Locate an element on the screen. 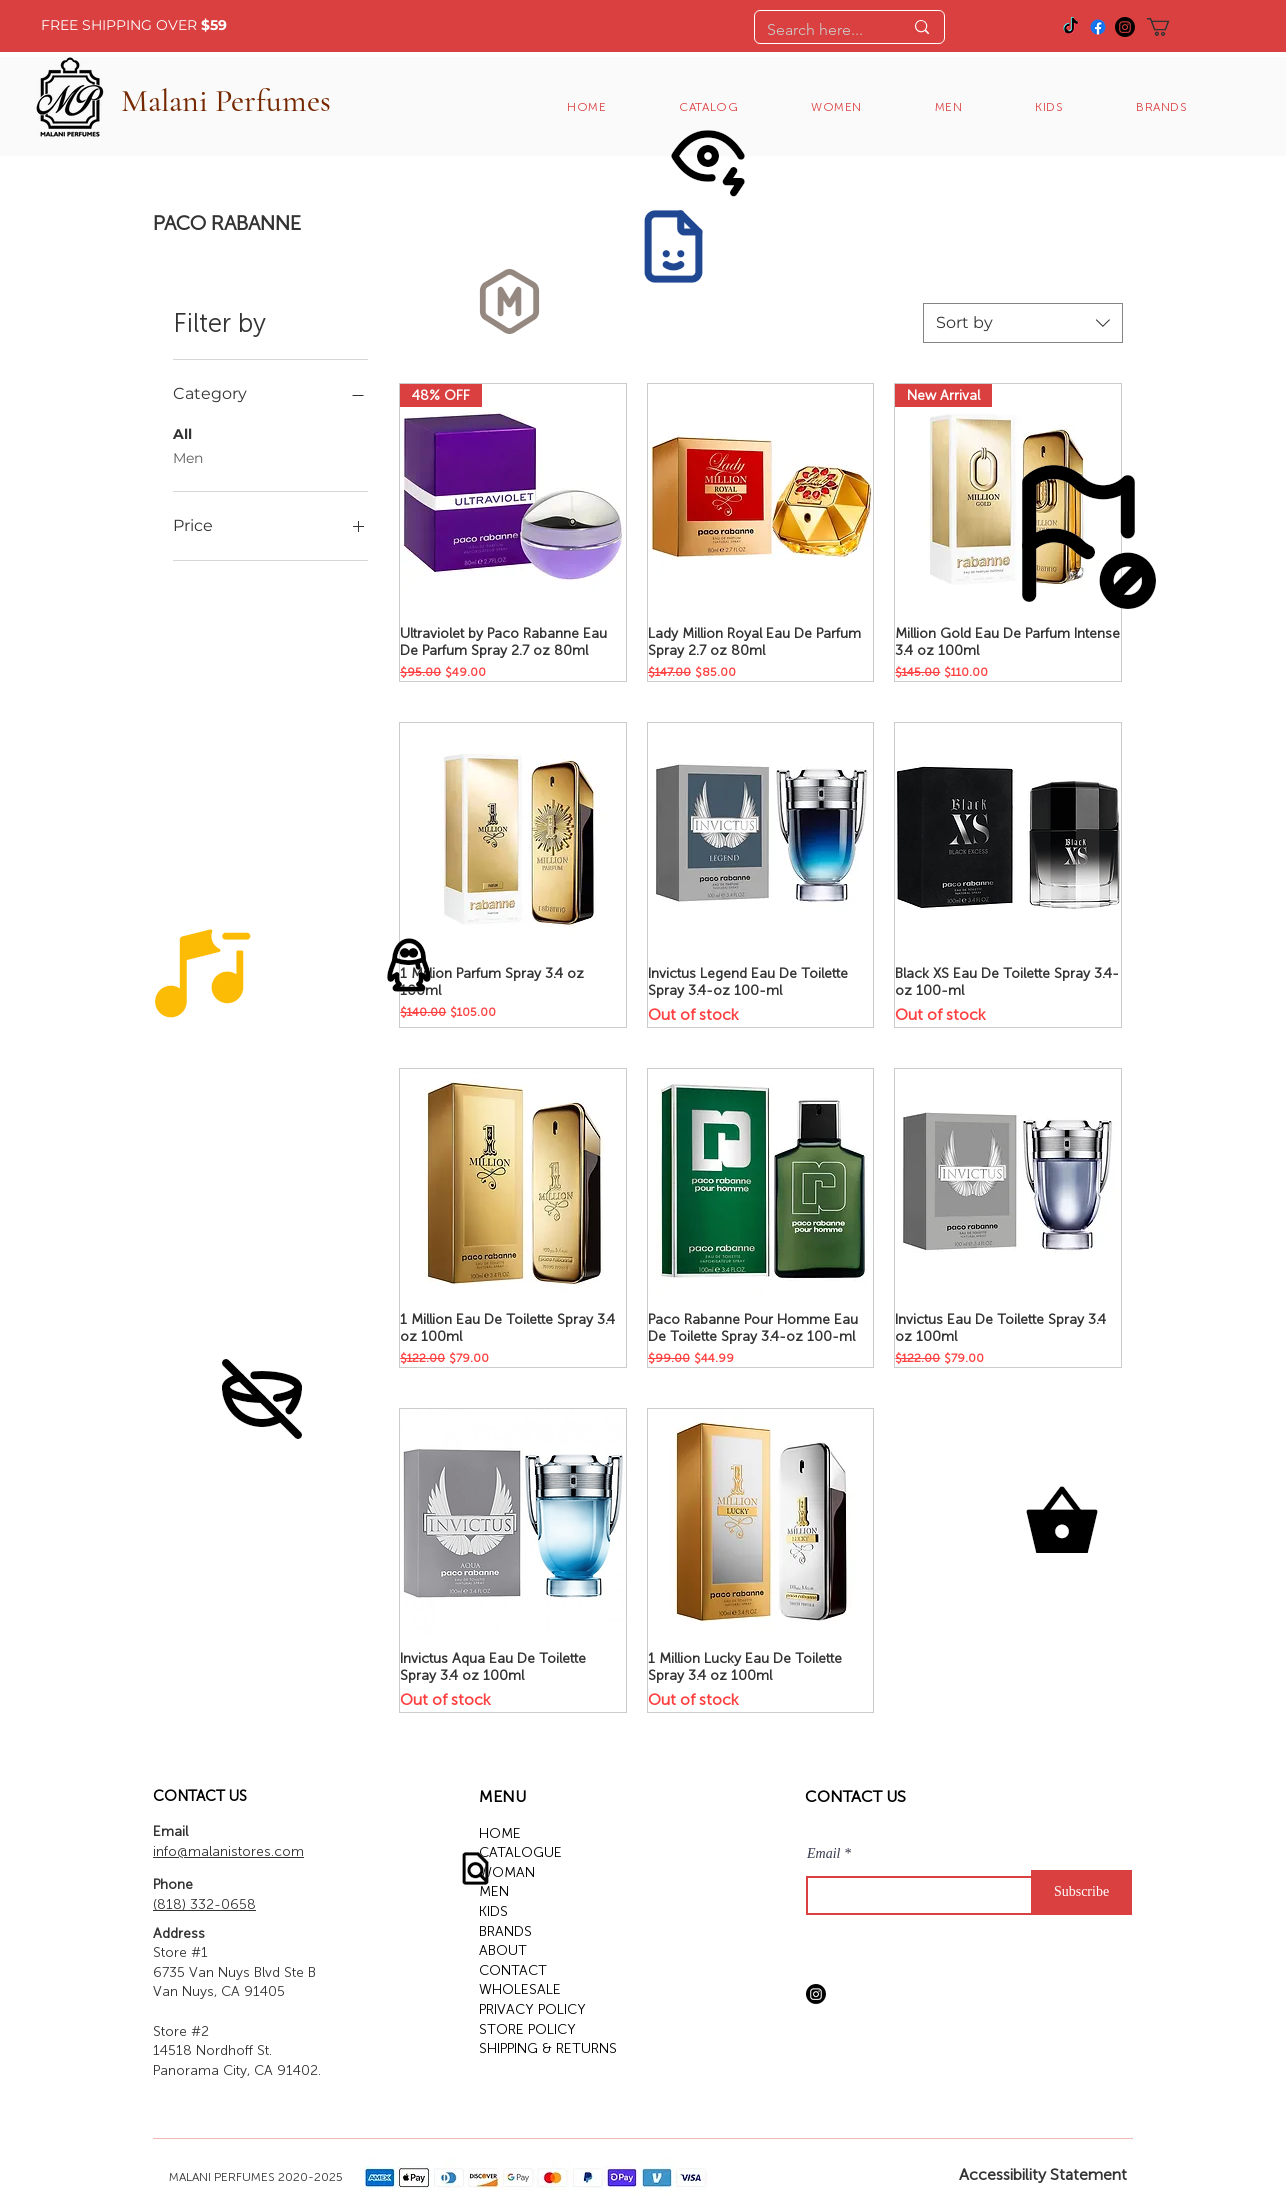 This screenshot has width=1286, height=2200. quick view or flash preview is located at coordinates (708, 156).